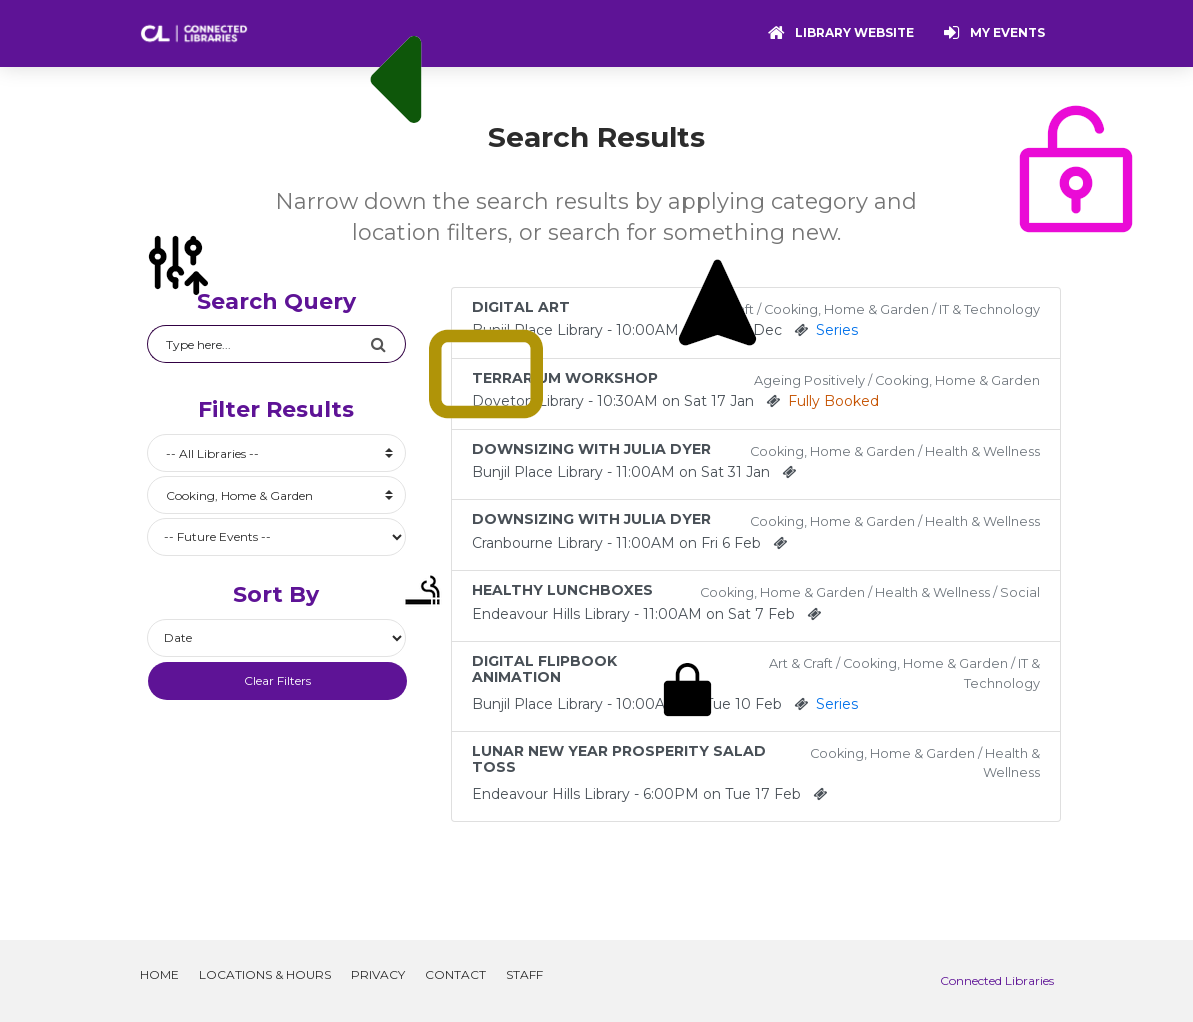 This screenshot has height=1022, width=1193. Describe the element at coordinates (422, 592) in the screenshot. I see `indicates a designated smoking area` at that location.